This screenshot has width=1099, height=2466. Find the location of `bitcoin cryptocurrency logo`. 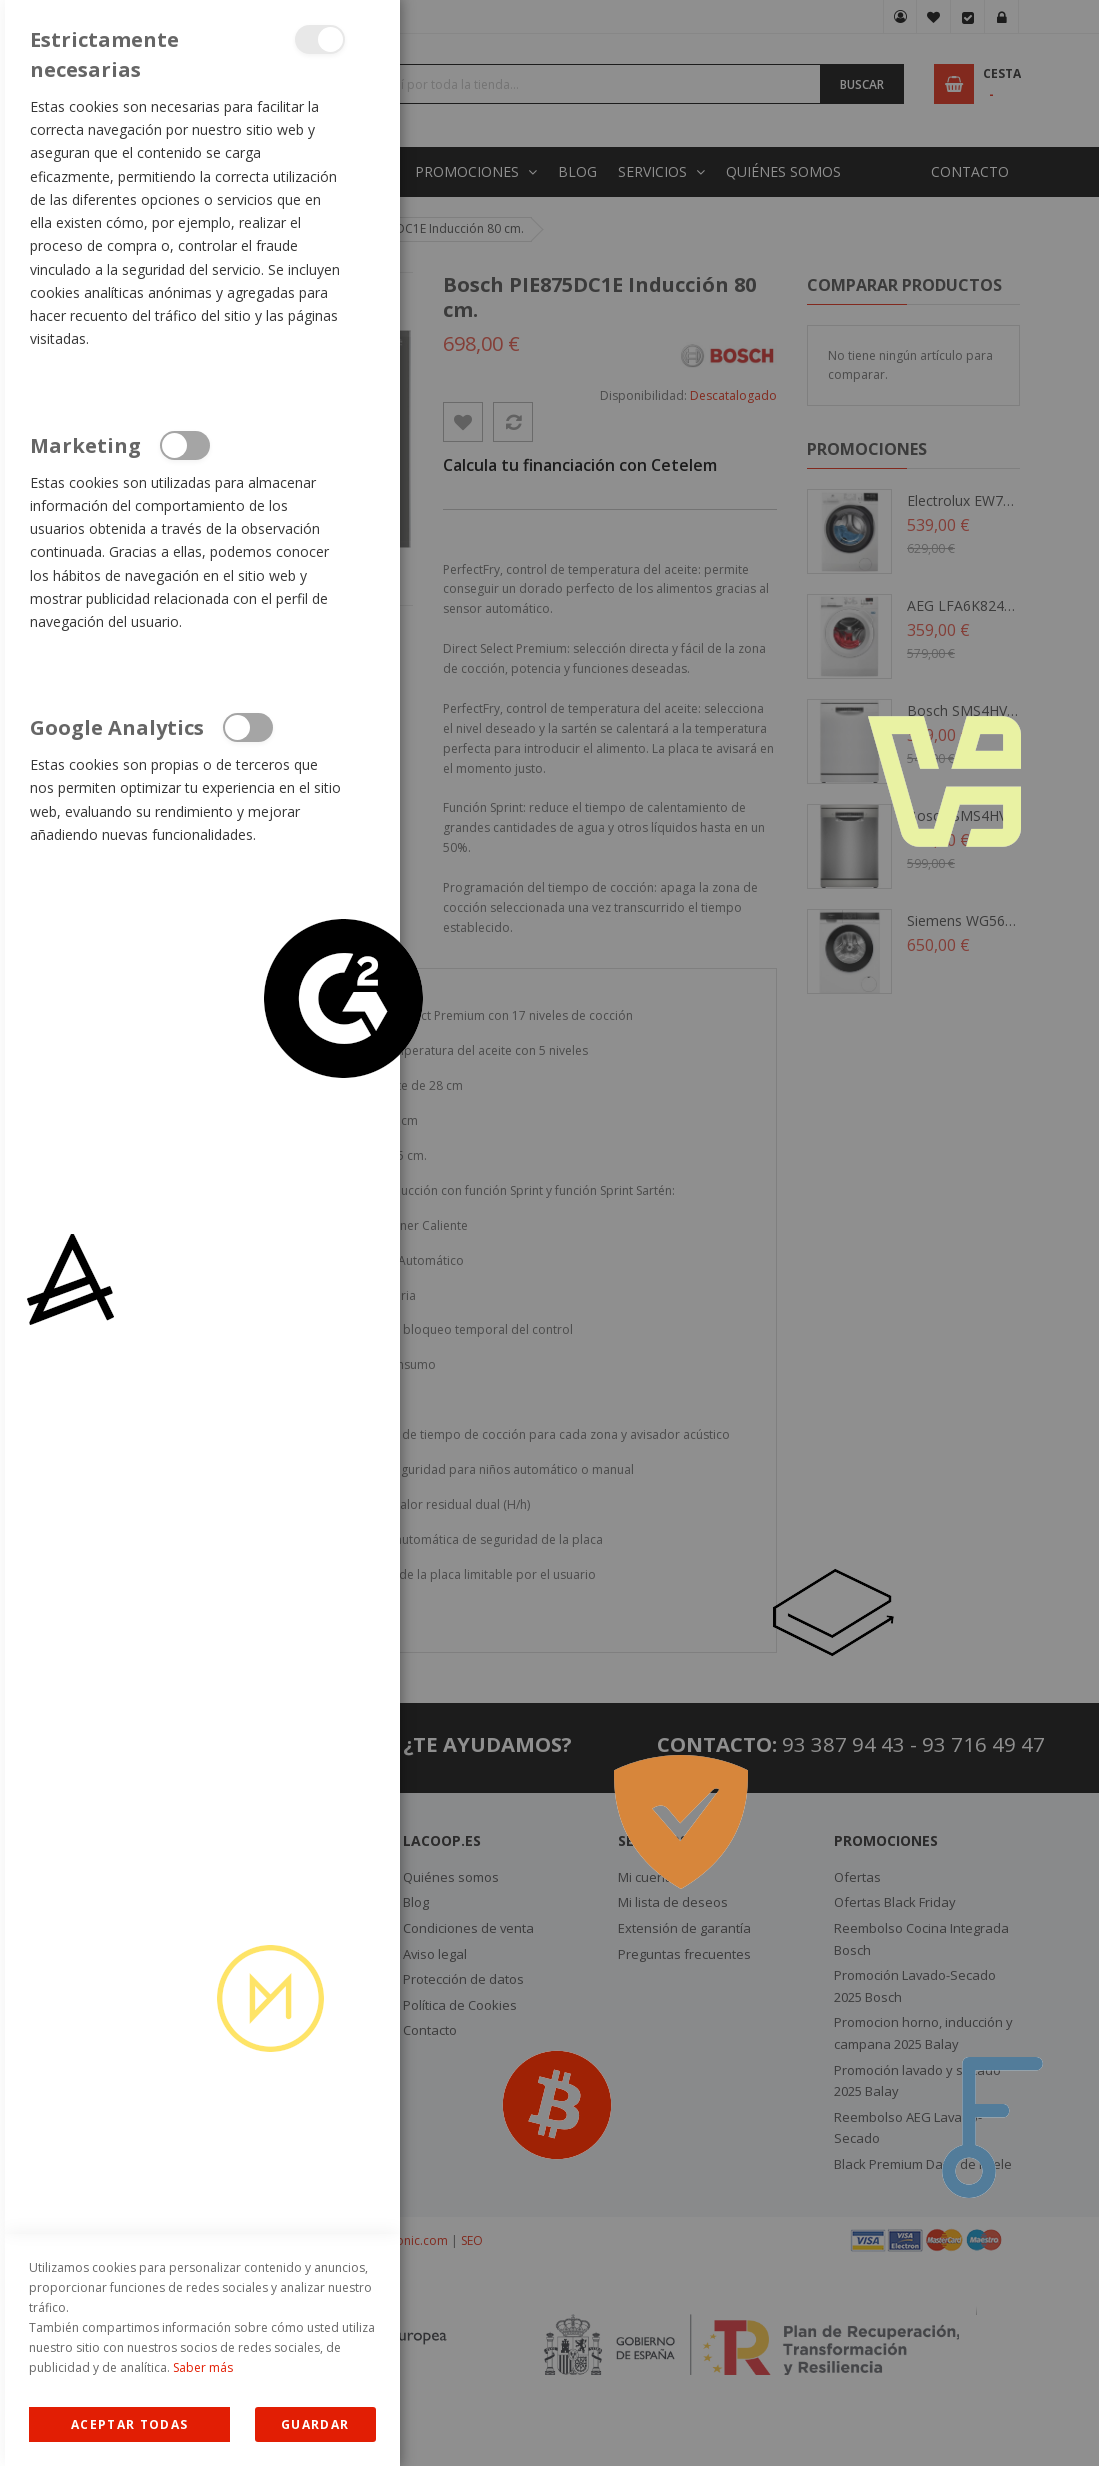

bitcoin cryptocurrency logo is located at coordinates (557, 2105).